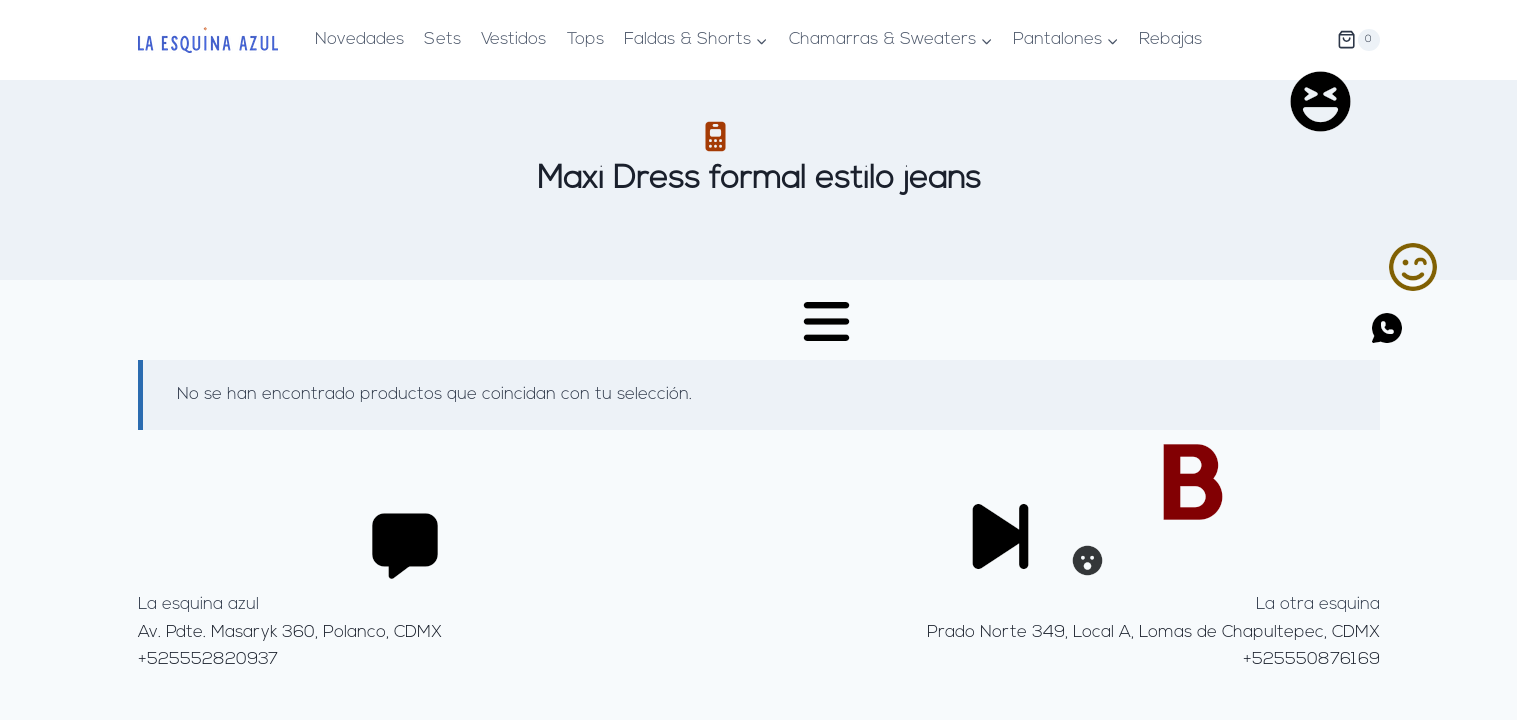  Describe the element at coordinates (1087, 560) in the screenshot. I see `indicates a surprise or unexpected event notification` at that location.